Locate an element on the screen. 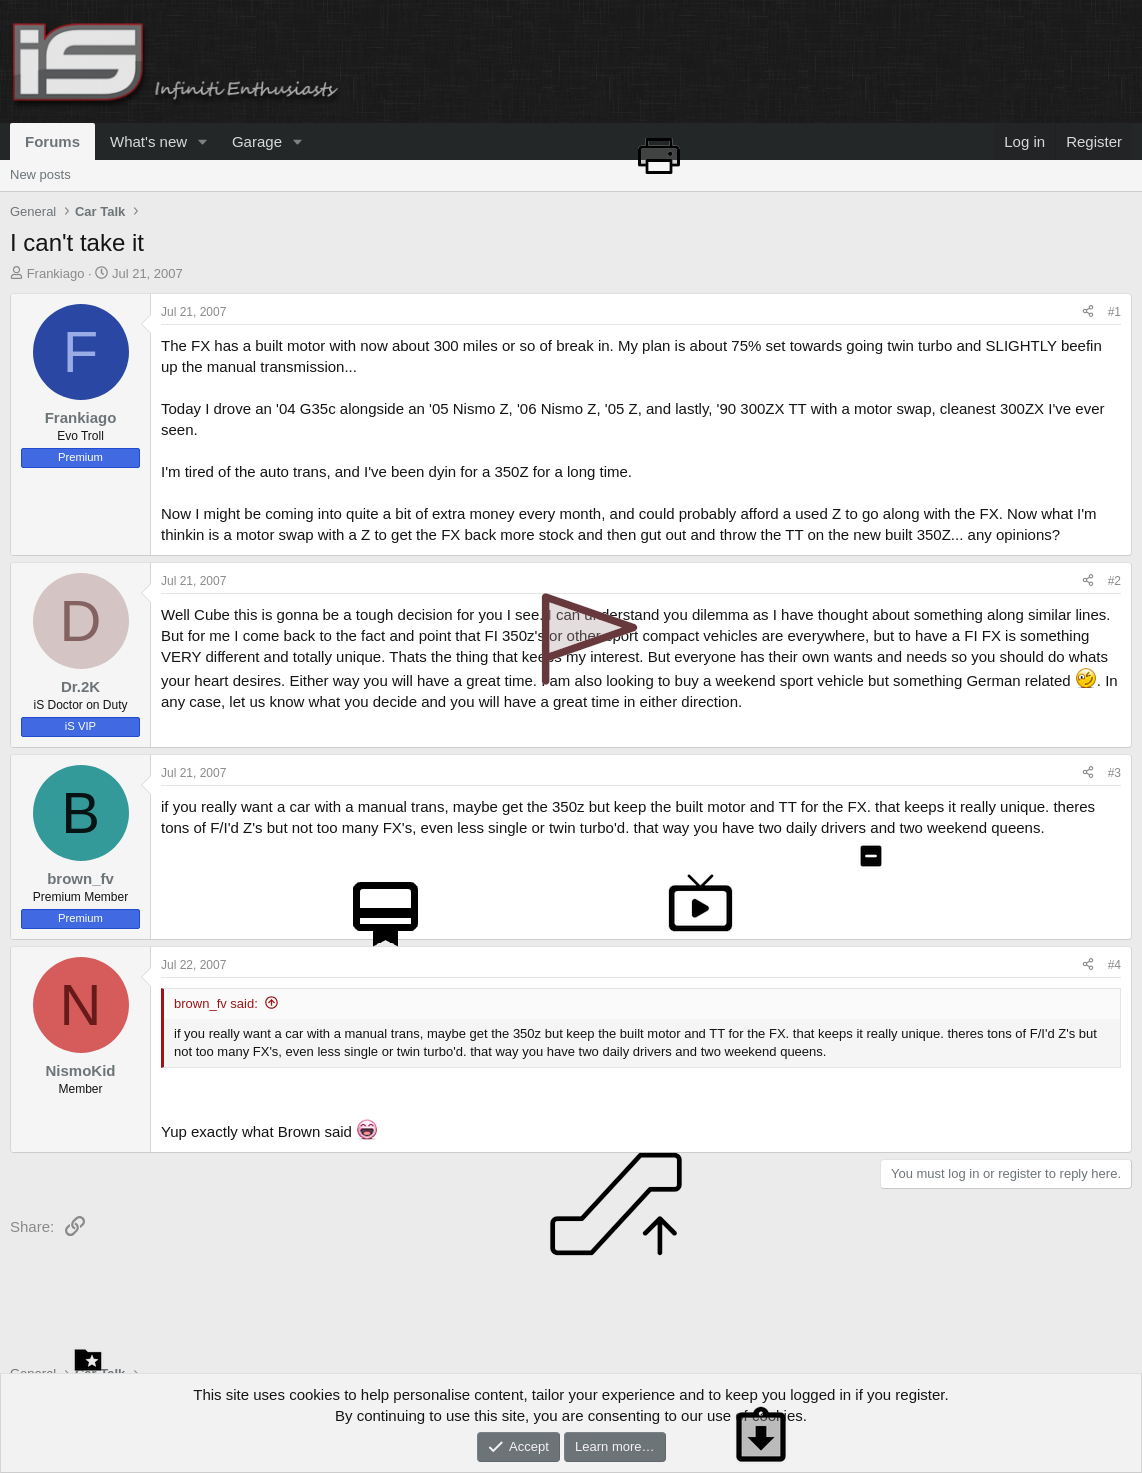  download or receive an assignment is located at coordinates (761, 1437).